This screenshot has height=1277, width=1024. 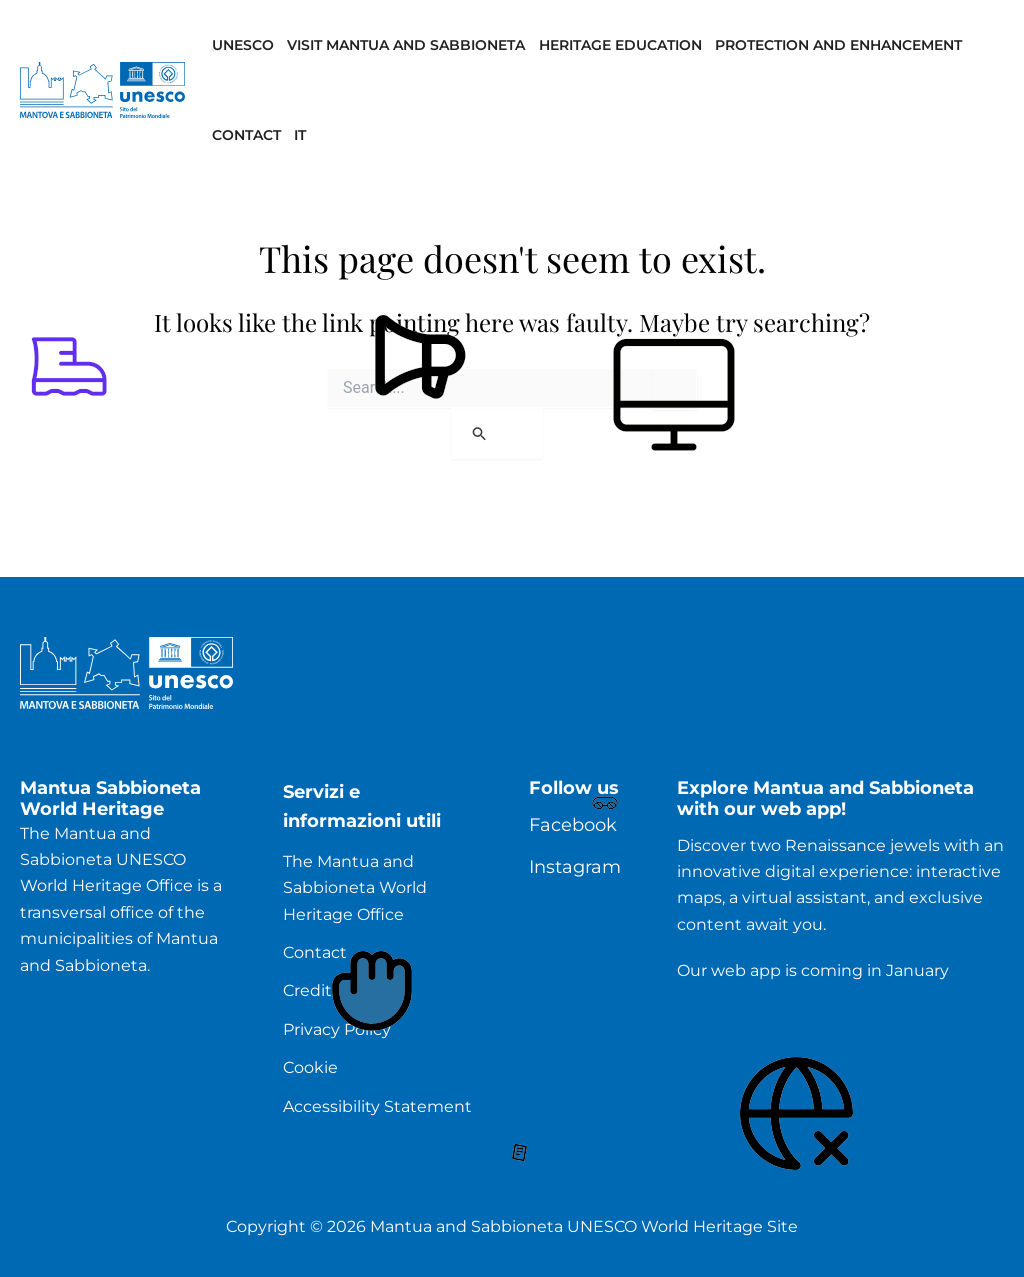 What do you see at coordinates (674, 390) in the screenshot?
I see `switch to desktop view` at bounding box center [674, 390].